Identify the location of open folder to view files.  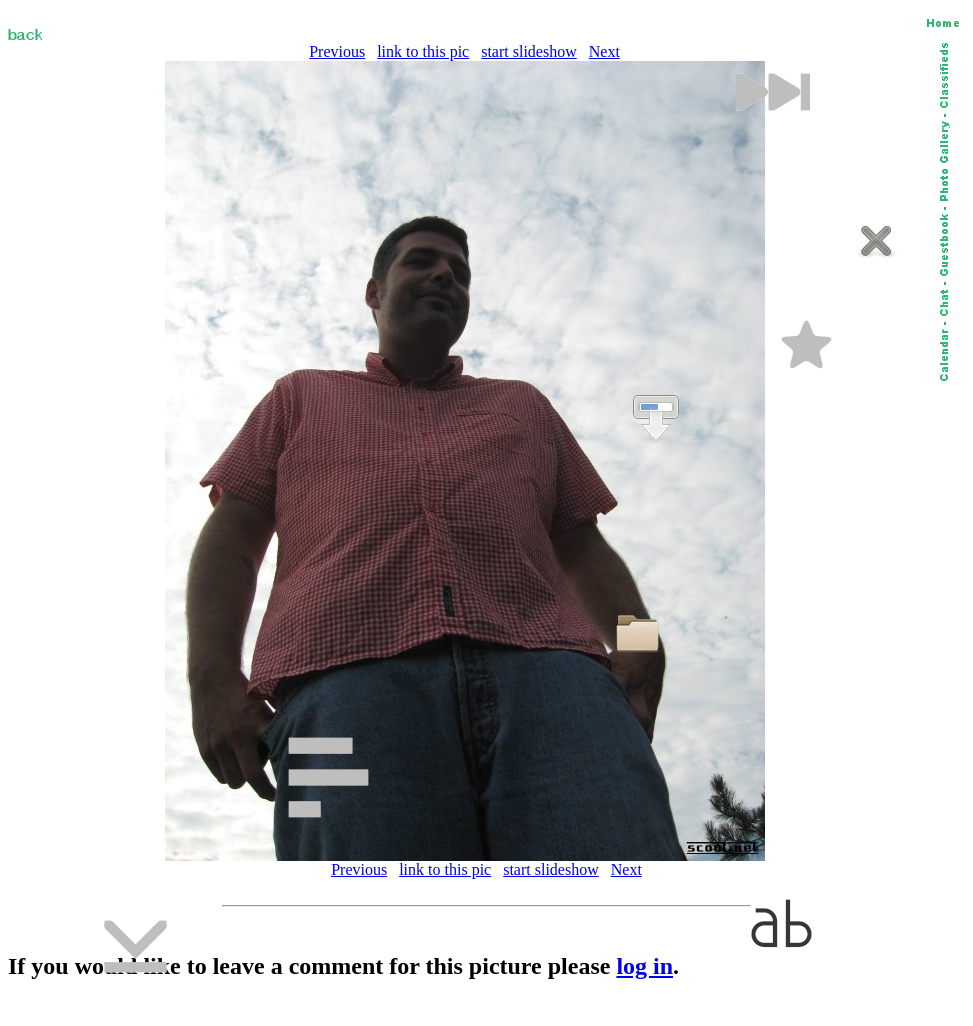
(637, 635).